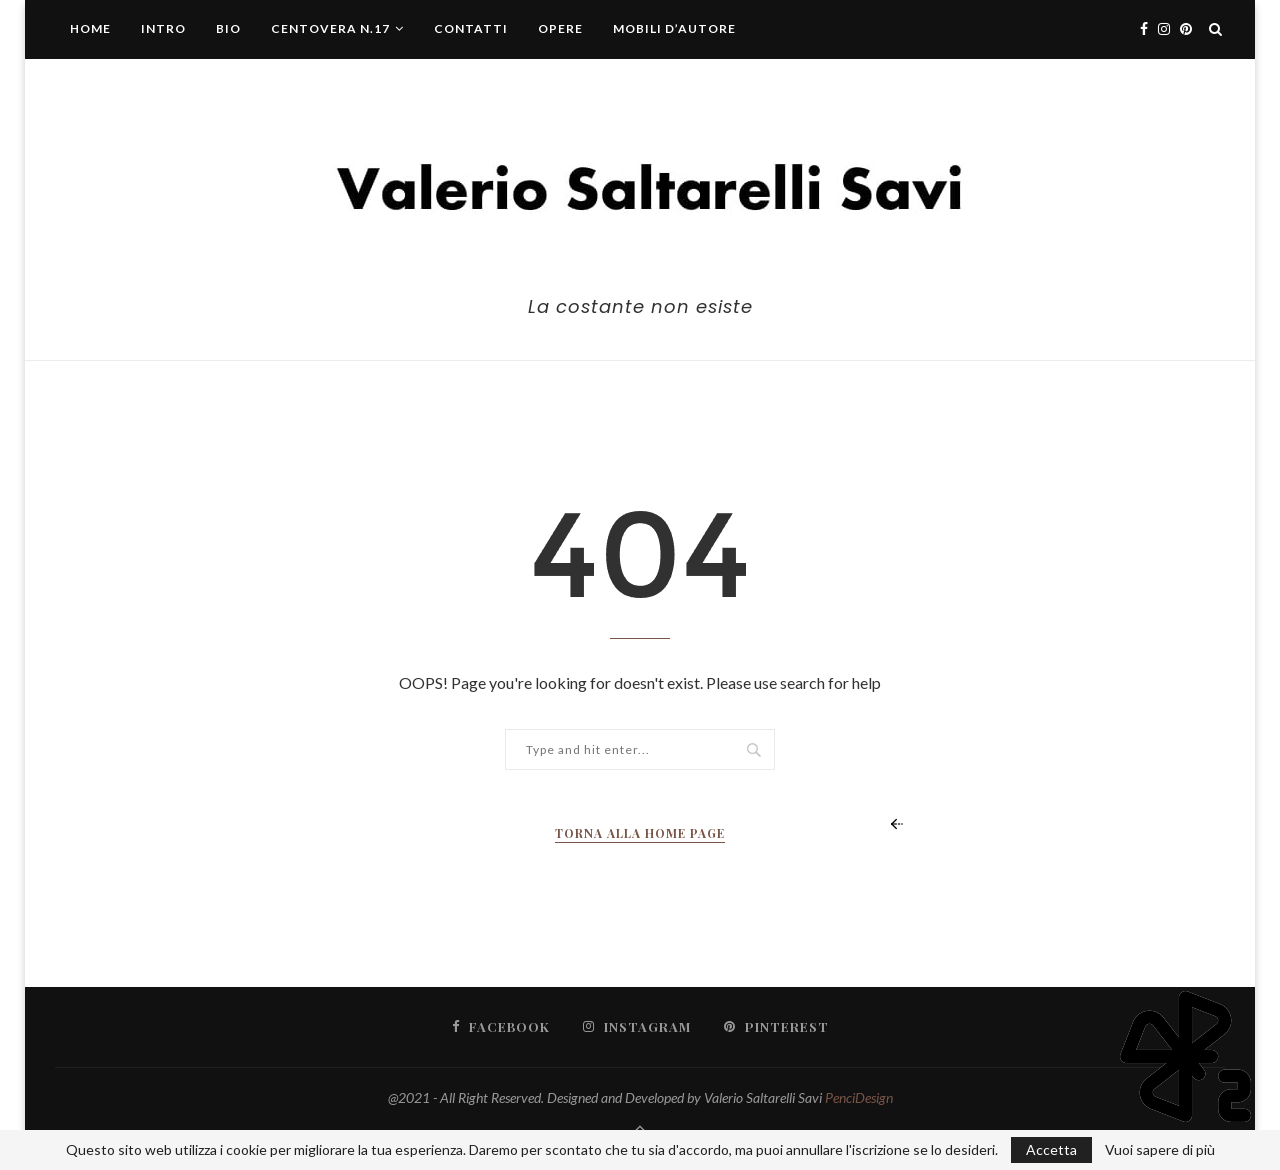 The height and width of the screenshot is (1170, 1280). What do you see at coordinates (1185, 1056) in the screenshot?
I see `adjust car fan to speed level 2` at bounding box center [1185, 1056].